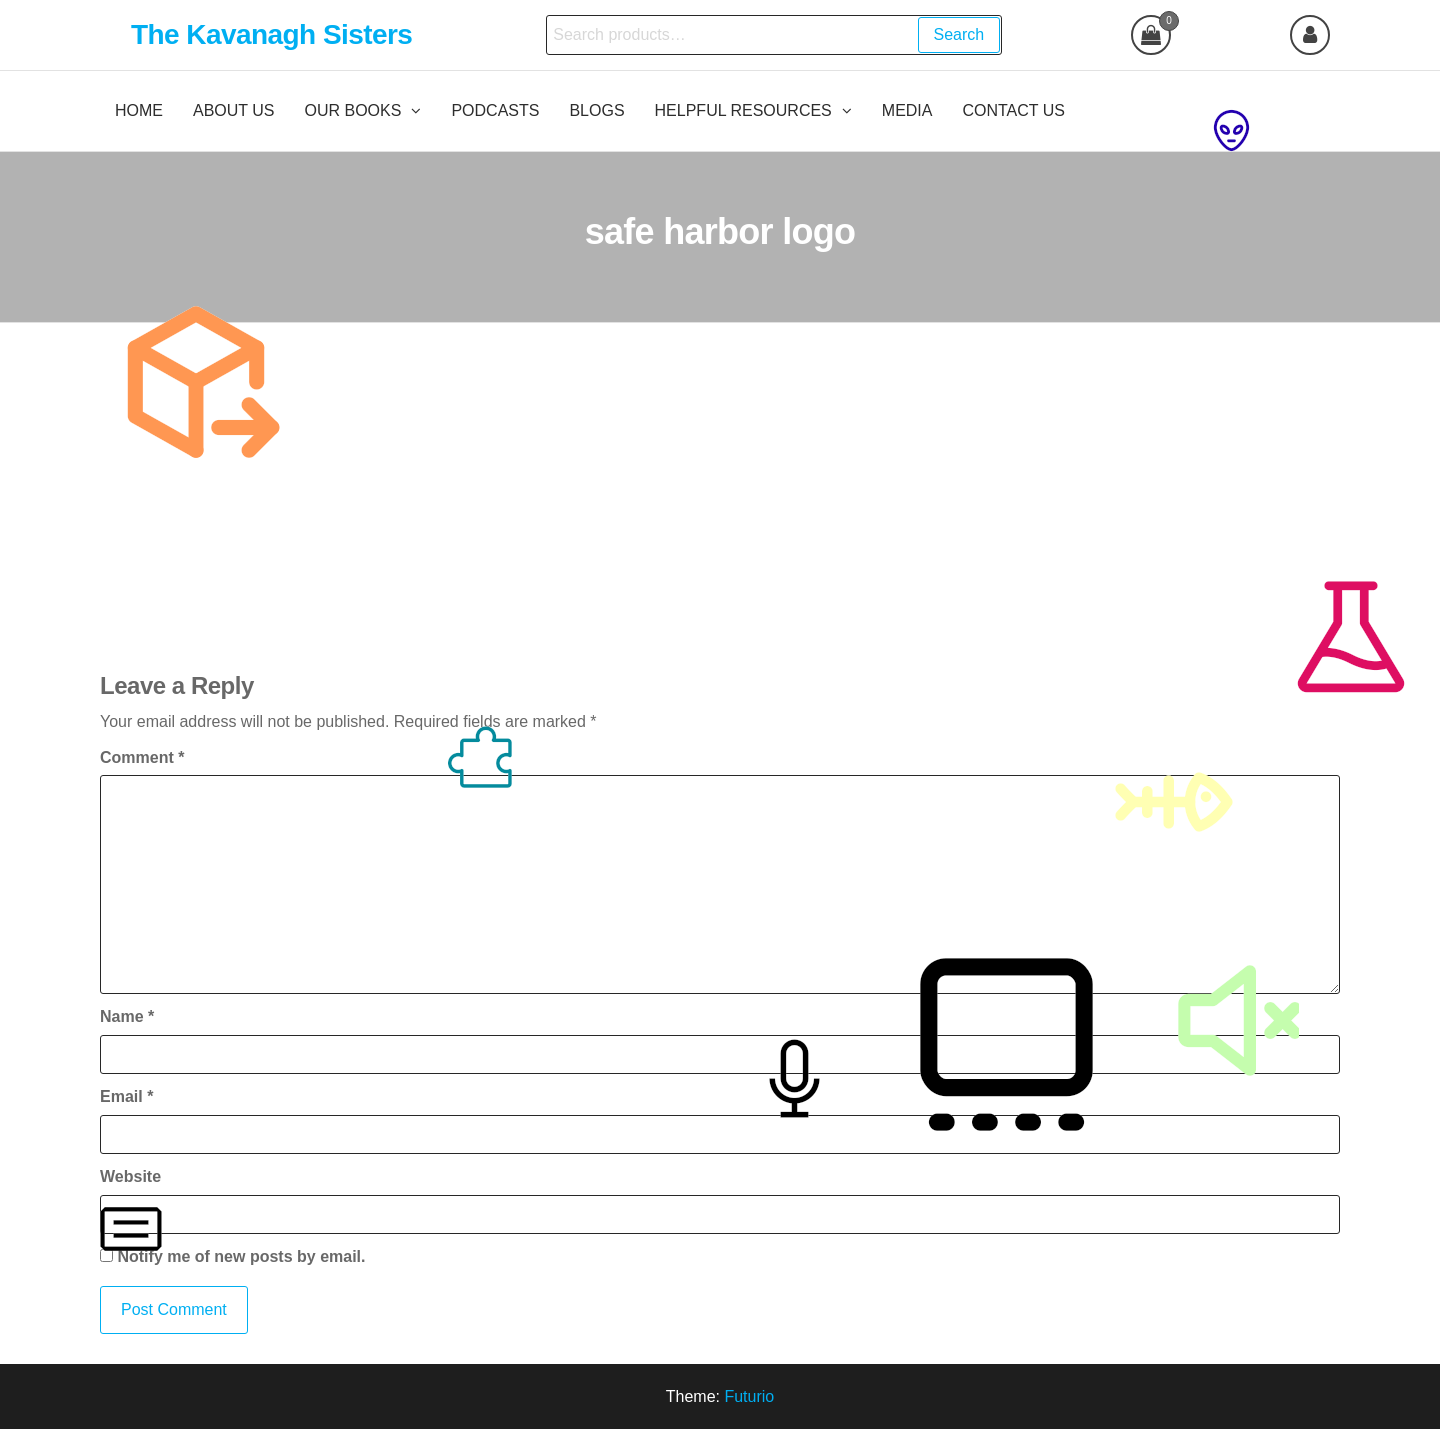 This screenshot has width=1440, height=1429. I want to click on activate voice input or recording, so click(794, 1078).